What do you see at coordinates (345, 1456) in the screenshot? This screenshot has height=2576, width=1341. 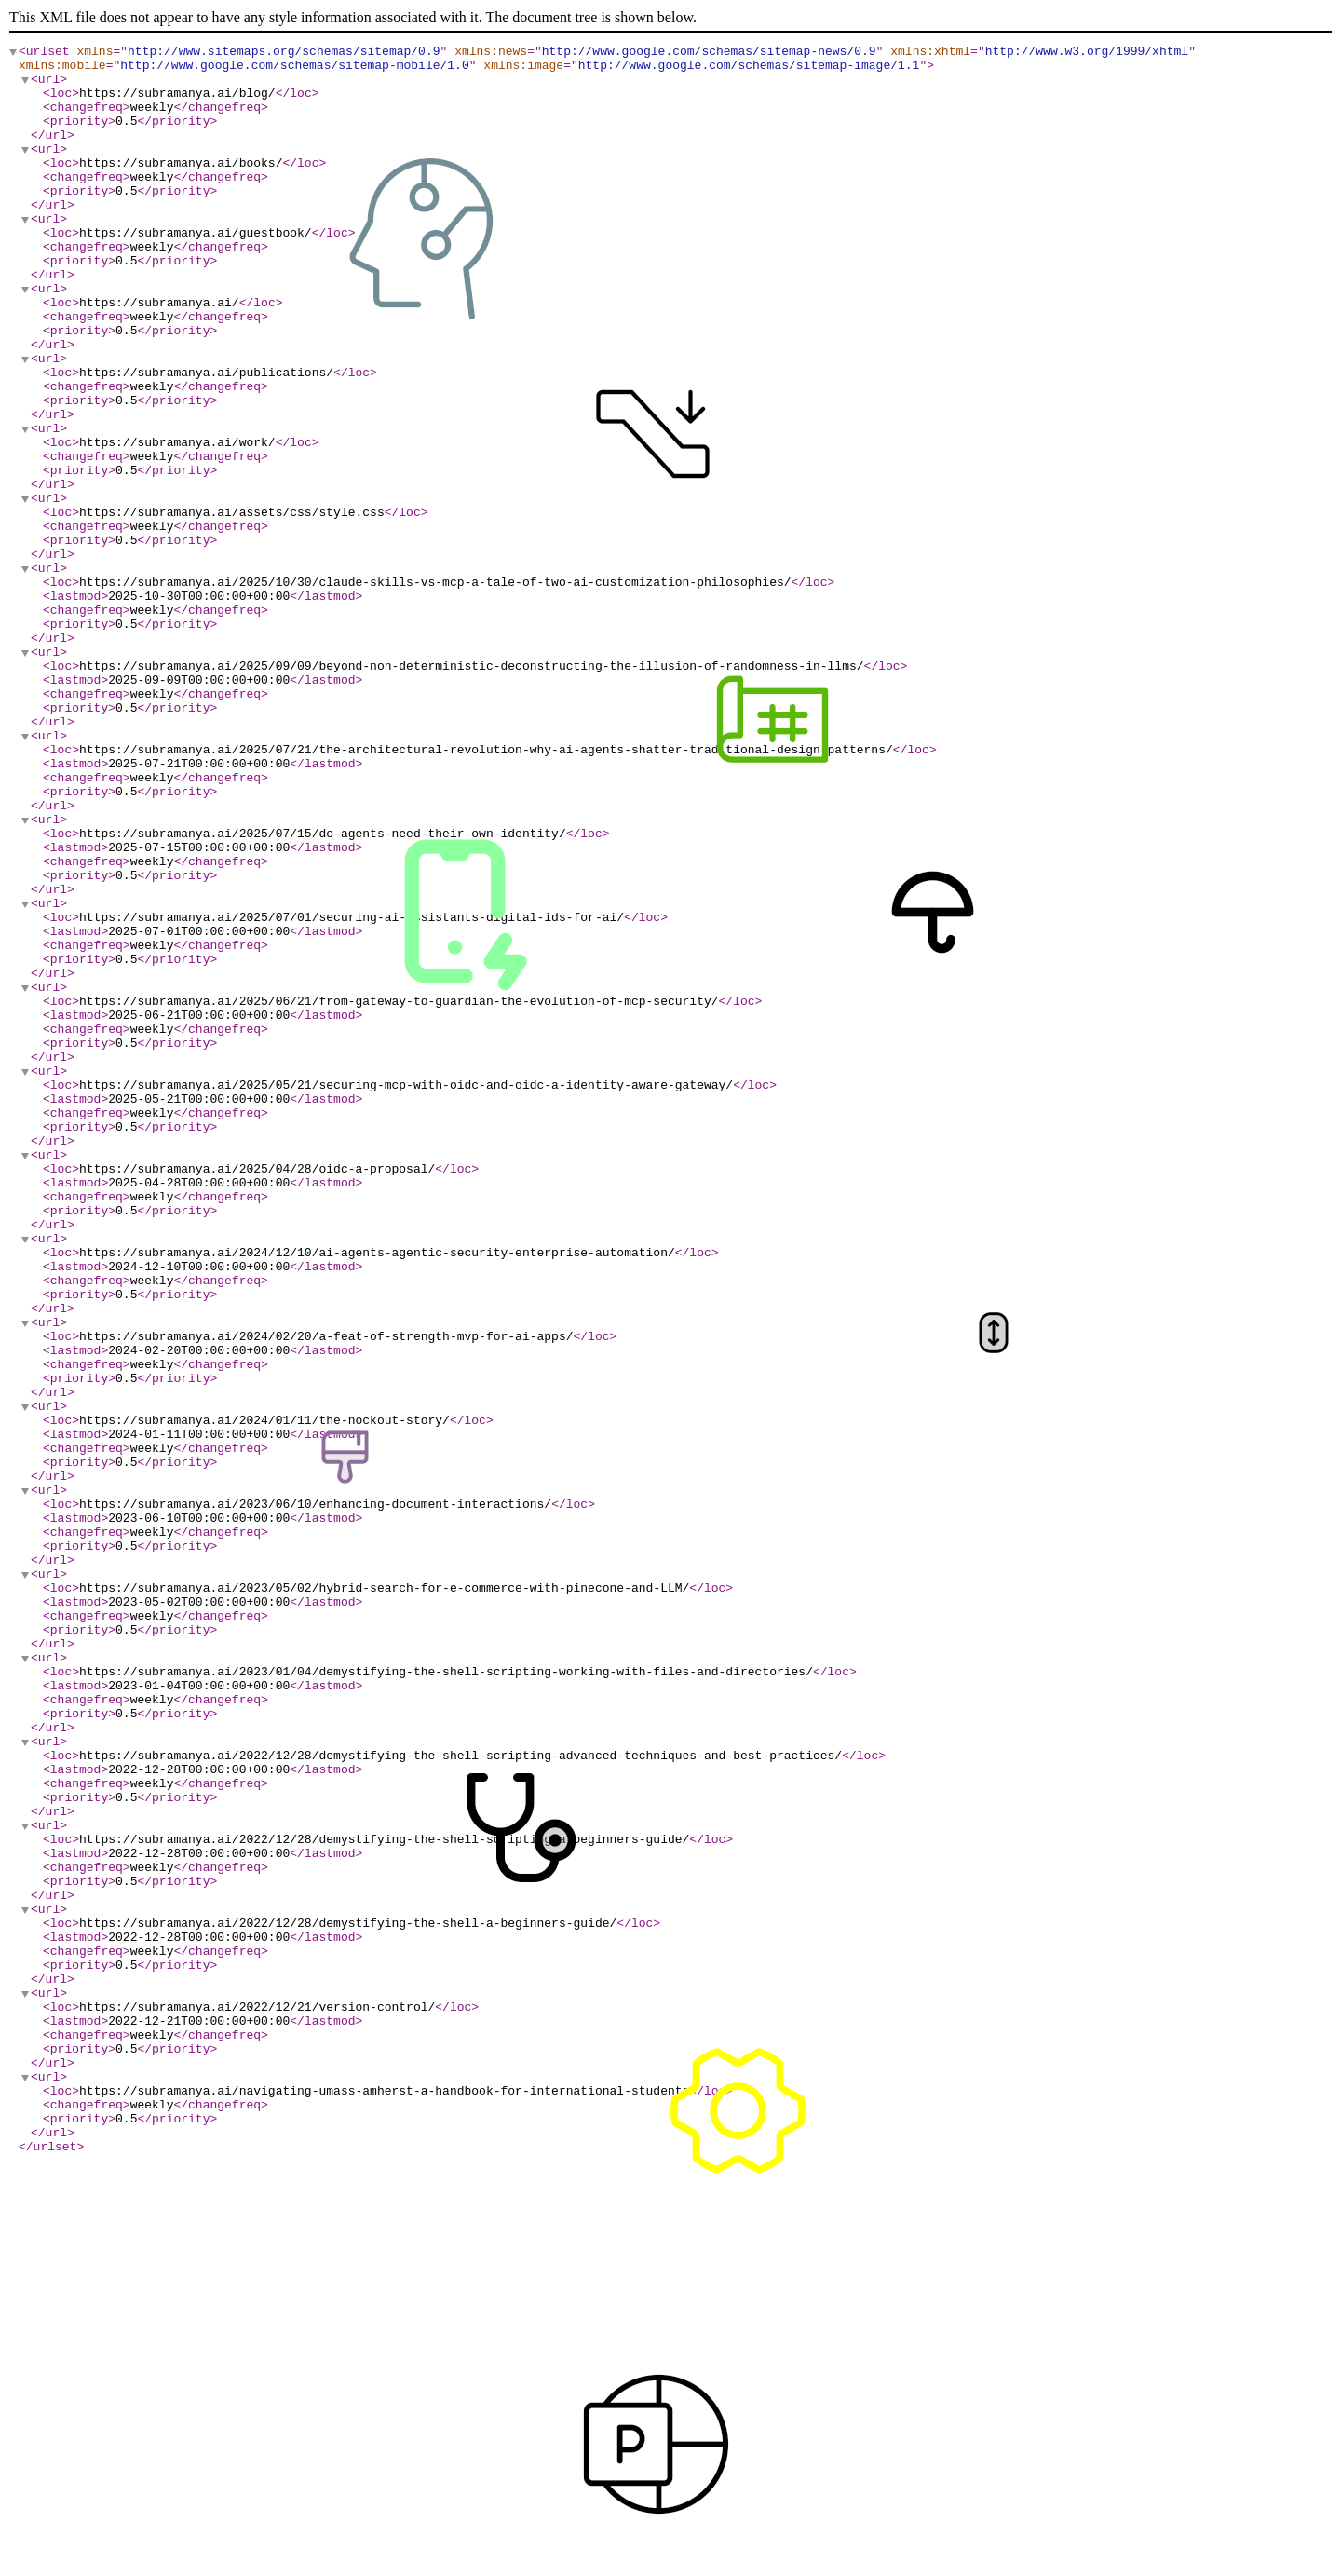 I see `access painting or drawing tools` at bounding box center [345, 1456].